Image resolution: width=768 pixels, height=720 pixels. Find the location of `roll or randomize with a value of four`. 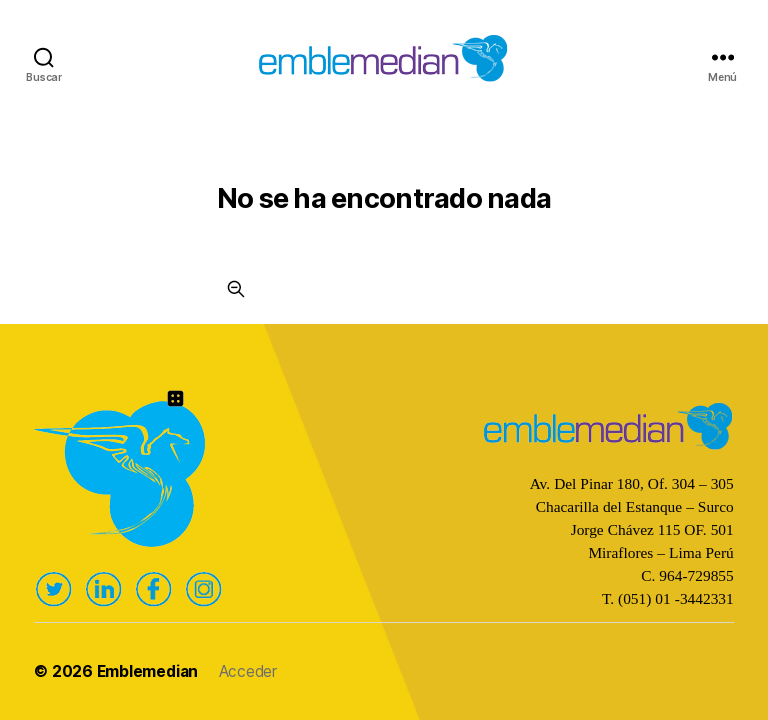

roll or randomize with a value of four is located at coordinates (175, 398).